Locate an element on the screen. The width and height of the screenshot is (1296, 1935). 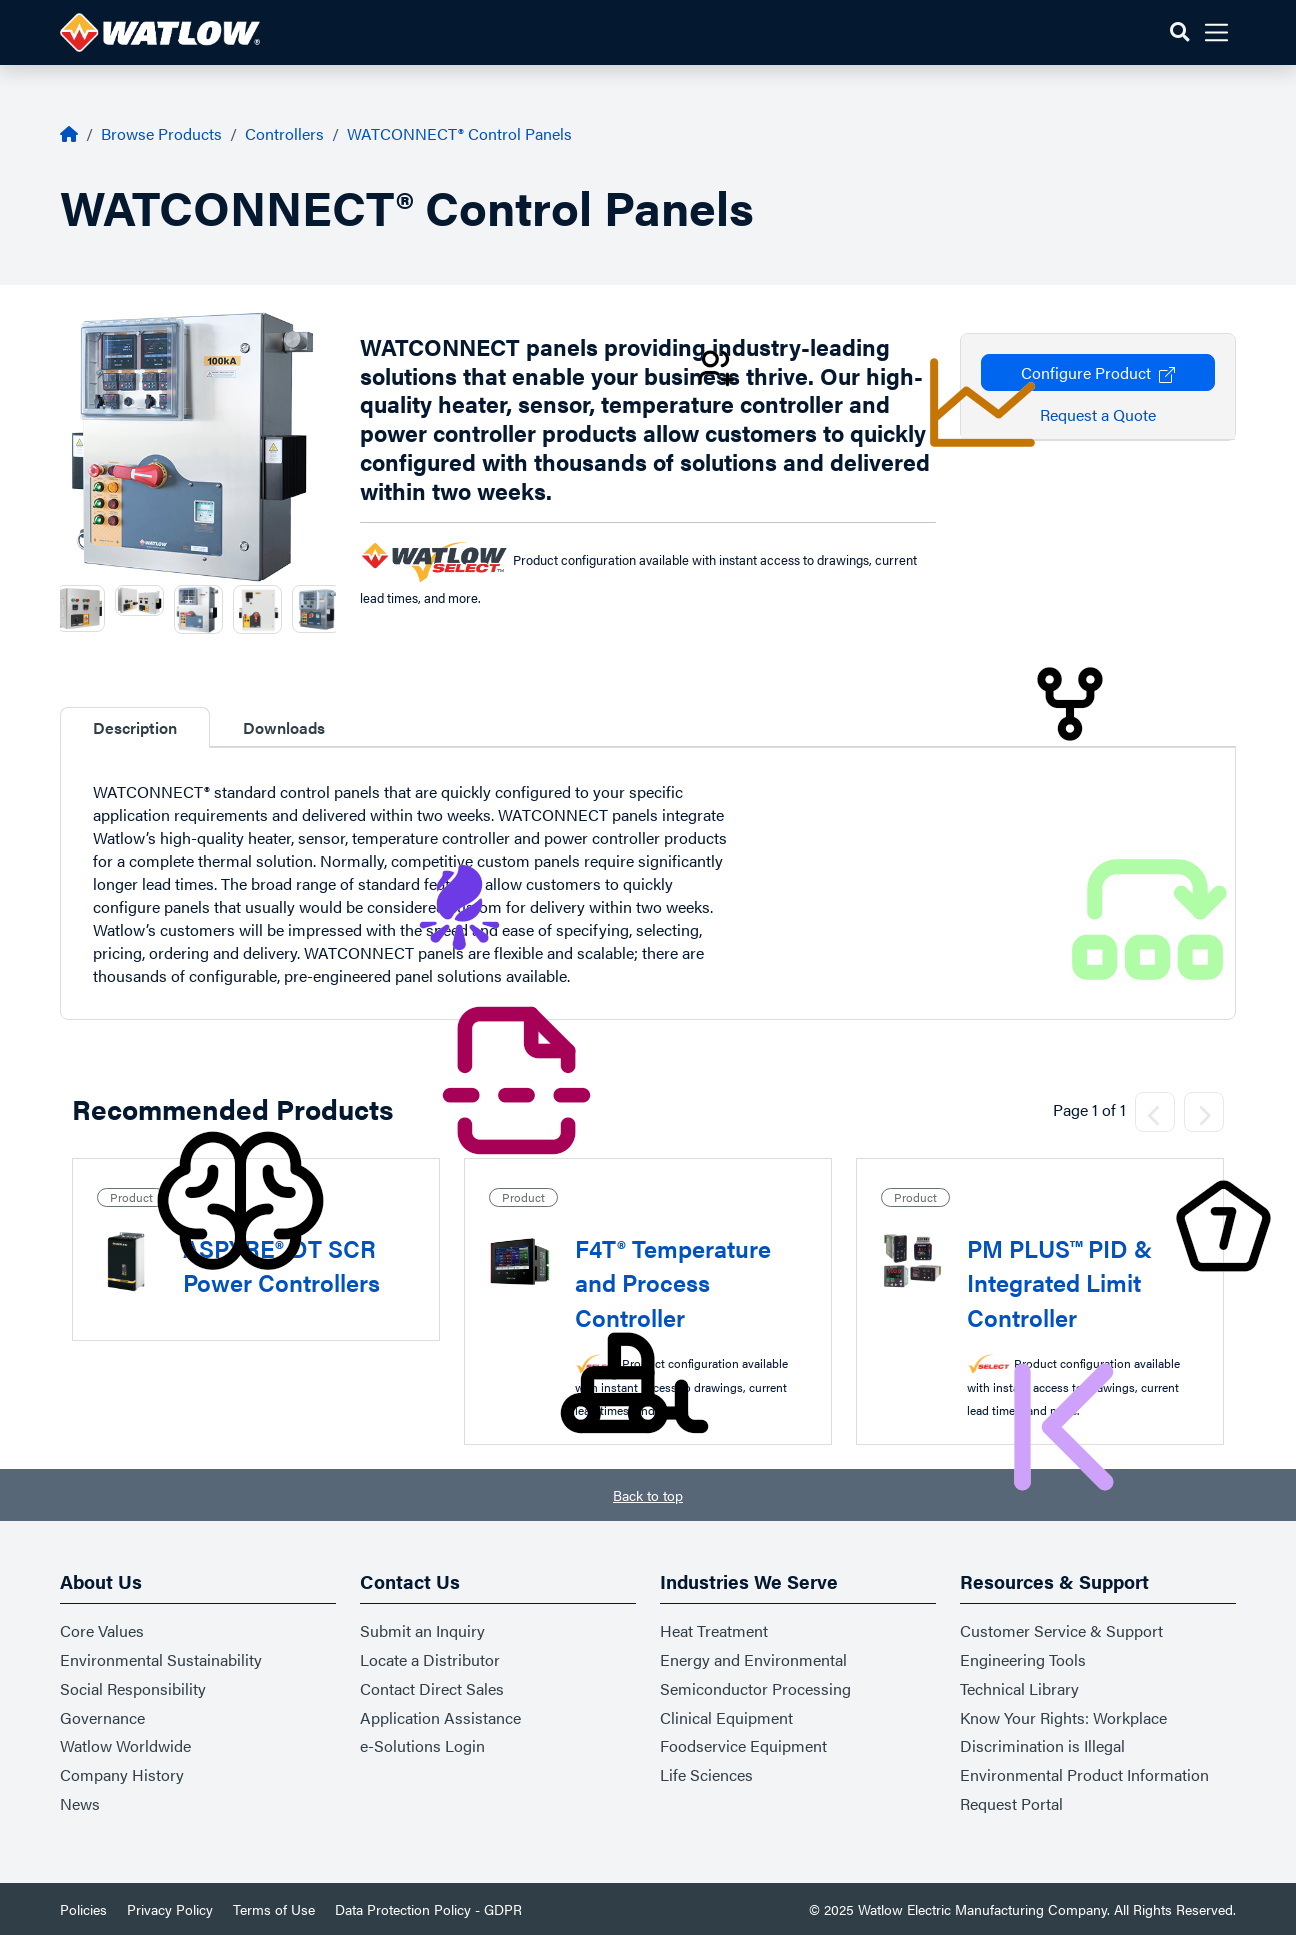
access AI or smart features is located at coordinates (240, 1203).